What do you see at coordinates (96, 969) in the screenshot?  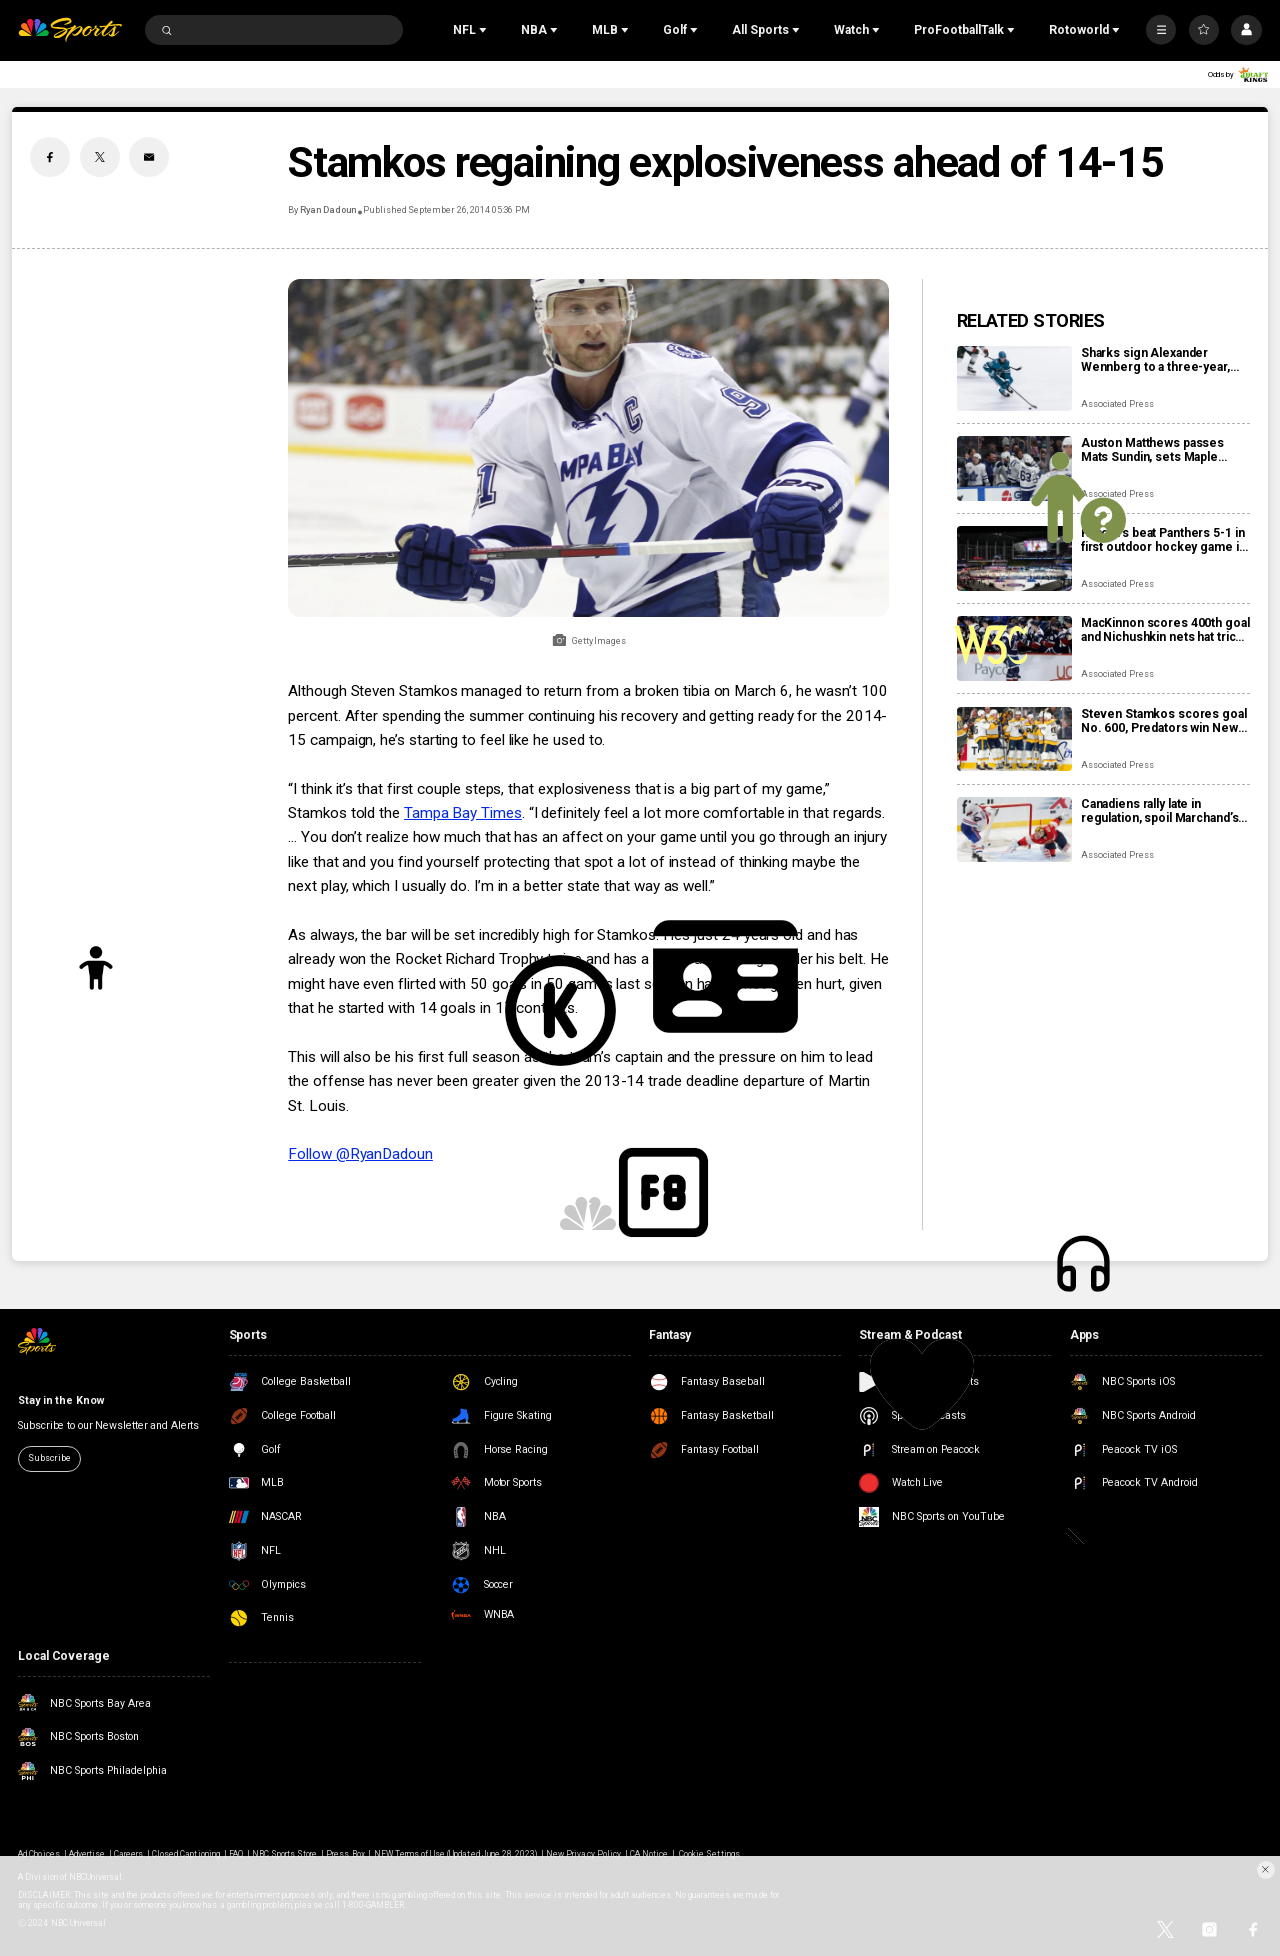 I see `select male gender option` at bounding box center [96, 969].